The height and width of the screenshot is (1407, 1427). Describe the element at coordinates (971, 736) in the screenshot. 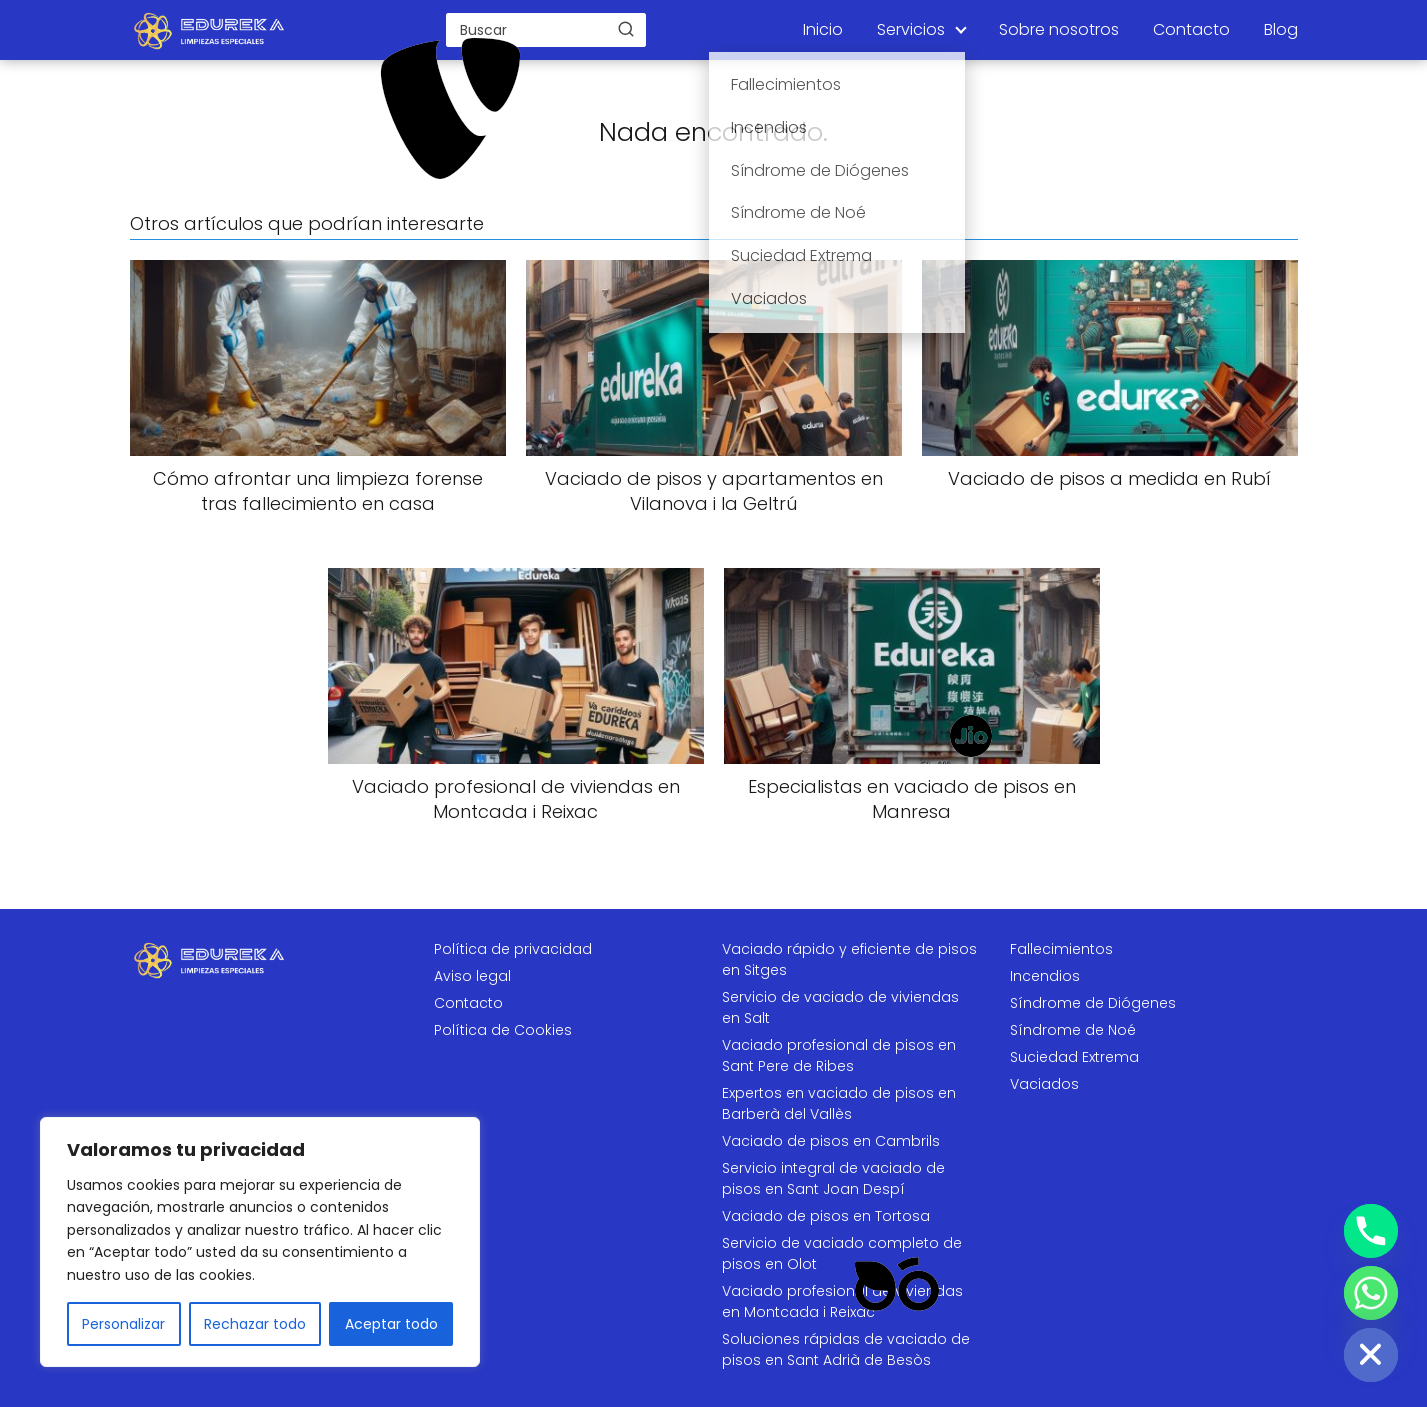

I see `jio app or service` at that location.